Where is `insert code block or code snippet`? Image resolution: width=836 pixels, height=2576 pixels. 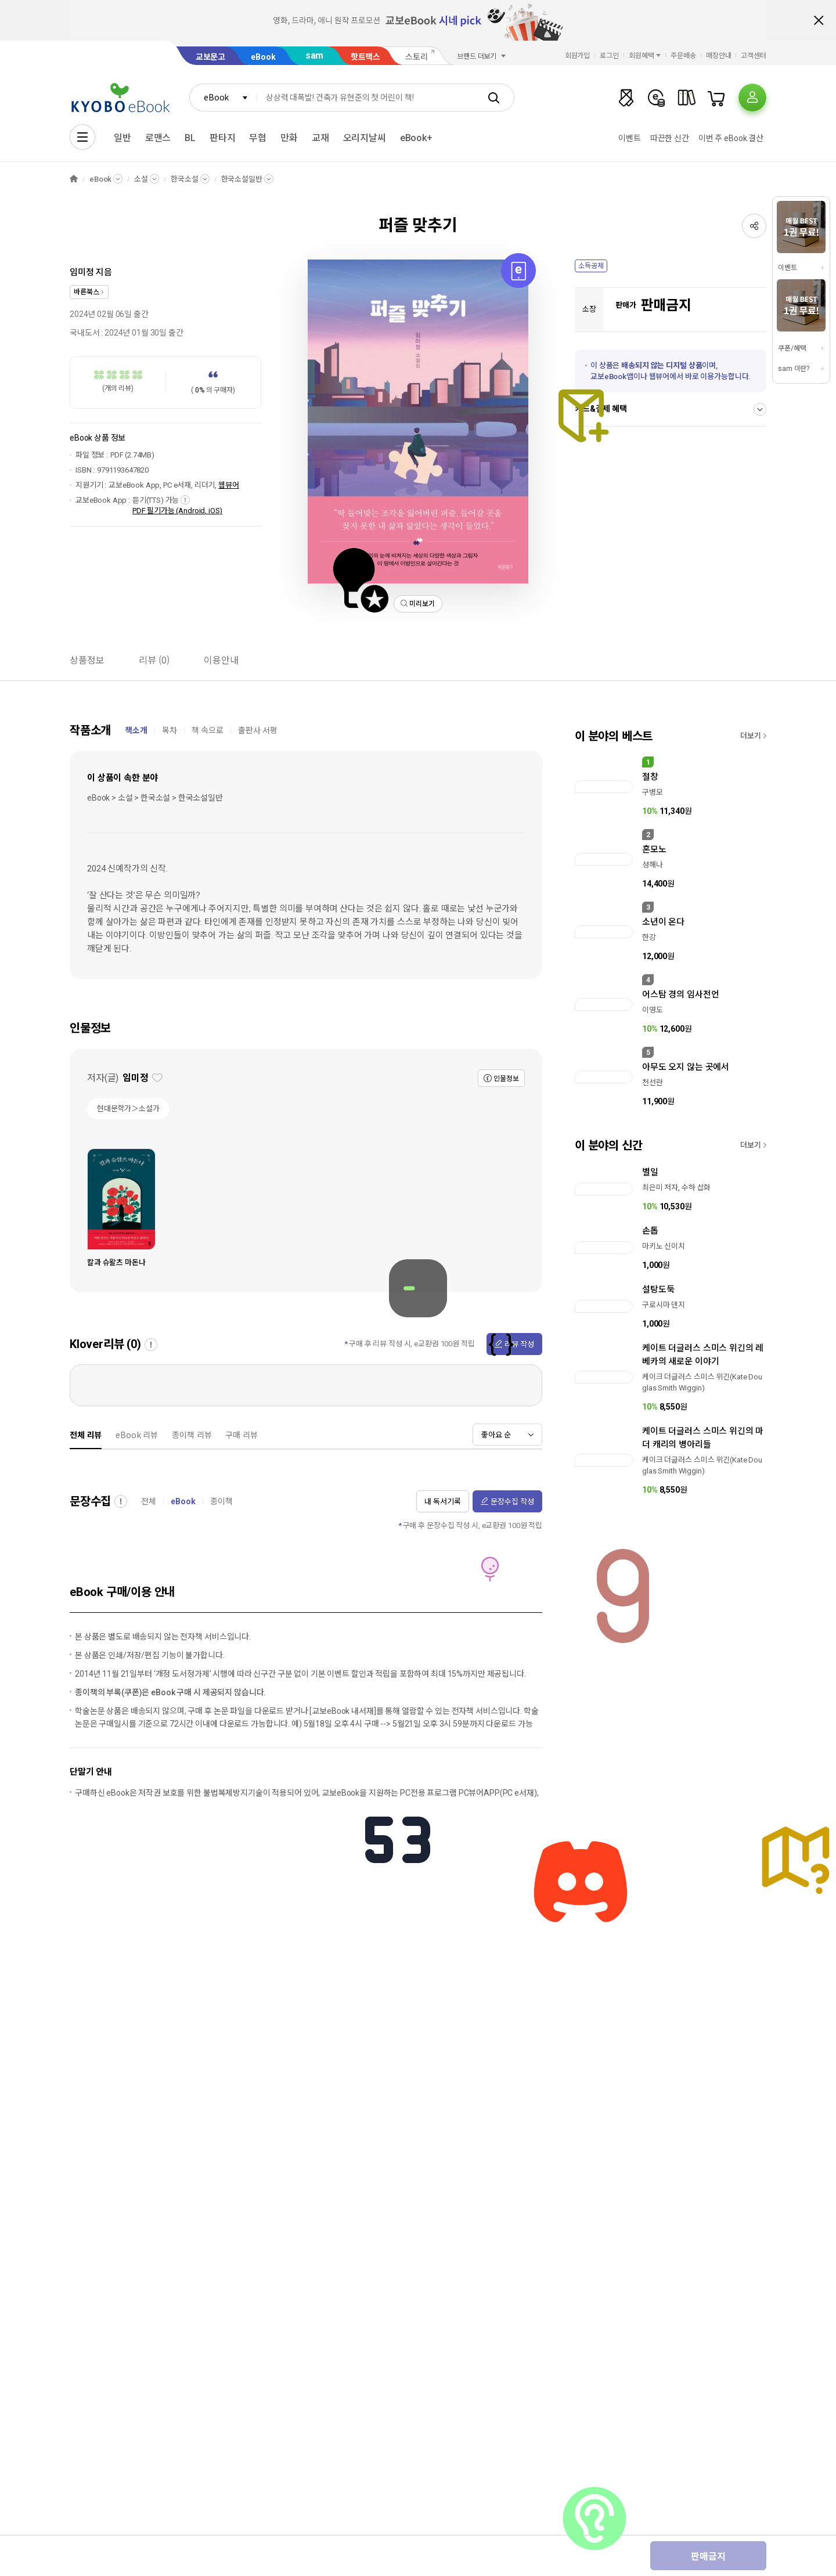 insert code block or code snippet is located at coordinates (501, 1345).